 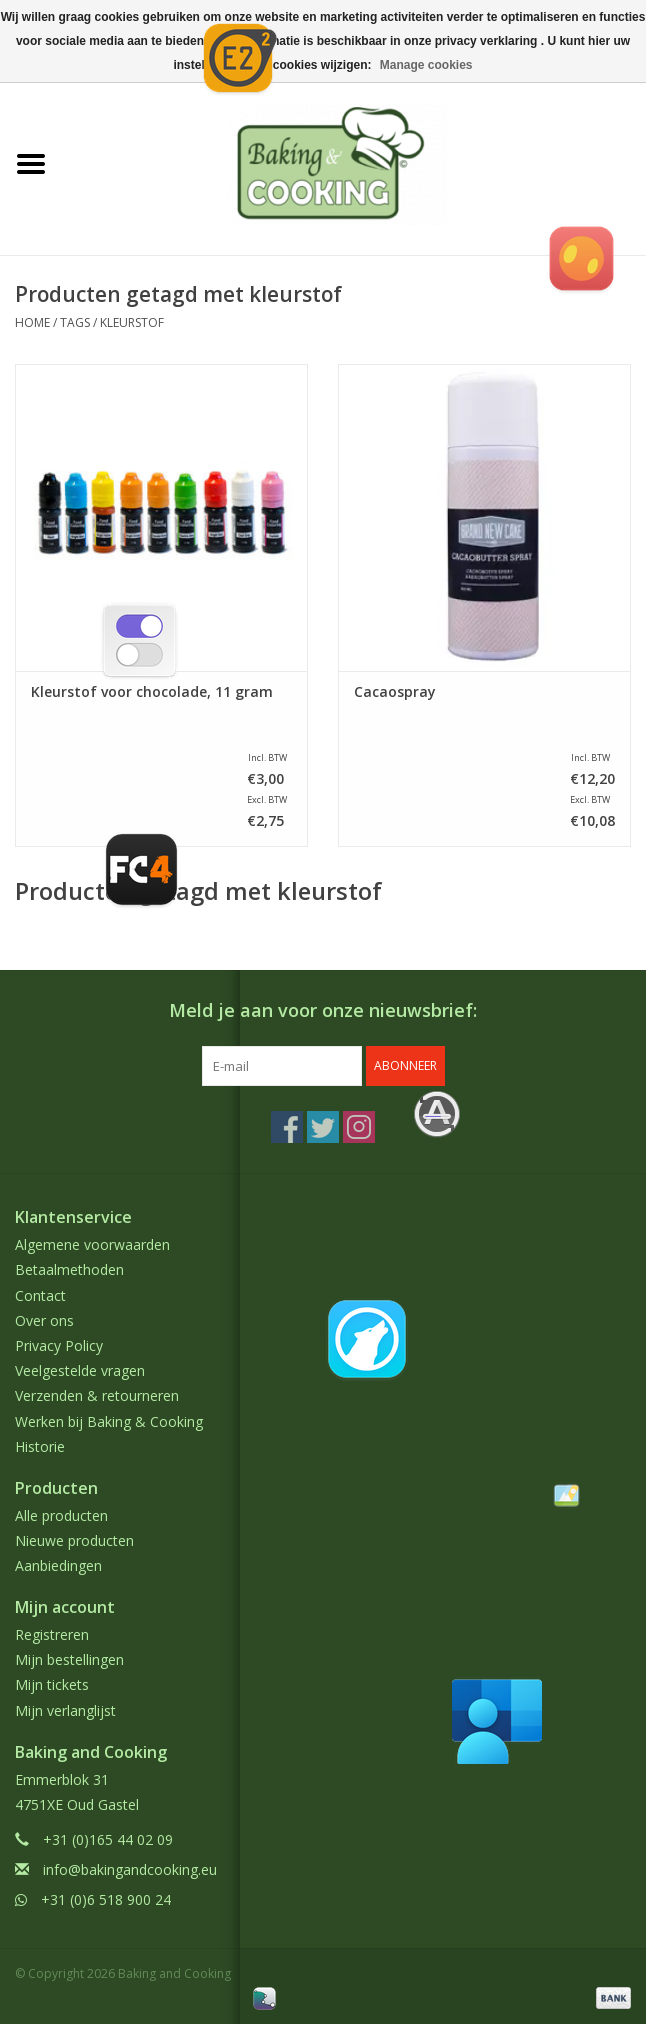 What do you see at coordinates (497, 1719) in the screenshot?
I see `open the portal app` at bounding box center [497, 1719].